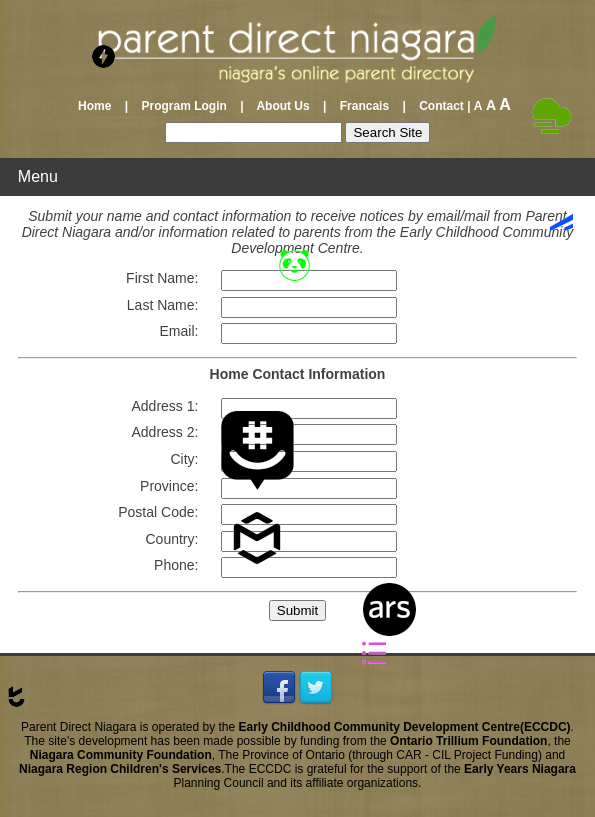  Describe the element at coordinates (389, 609) in the screenshot. I see `visit ars technica website` at that location.